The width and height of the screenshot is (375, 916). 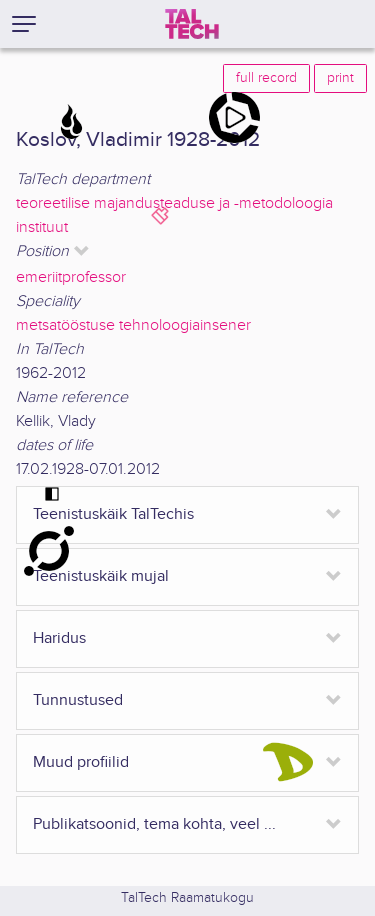 I want to click on open disroot platform services, so click(x=288, y=762).